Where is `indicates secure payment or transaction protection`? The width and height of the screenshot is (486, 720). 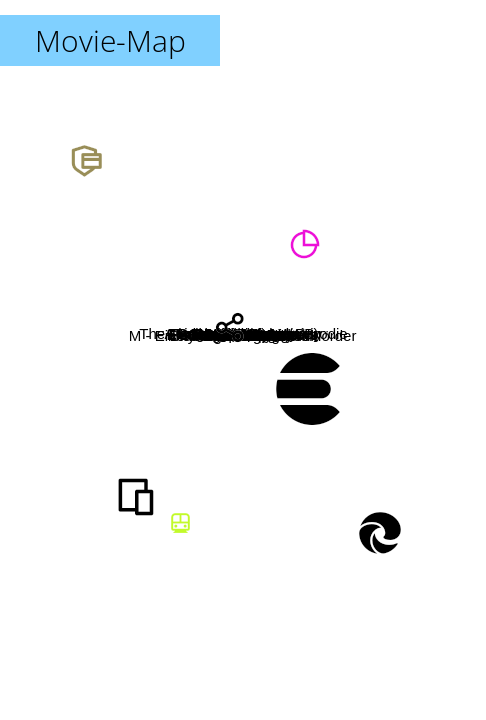
indicates secure payment or transaction protection is located at coordinates (86, 161).